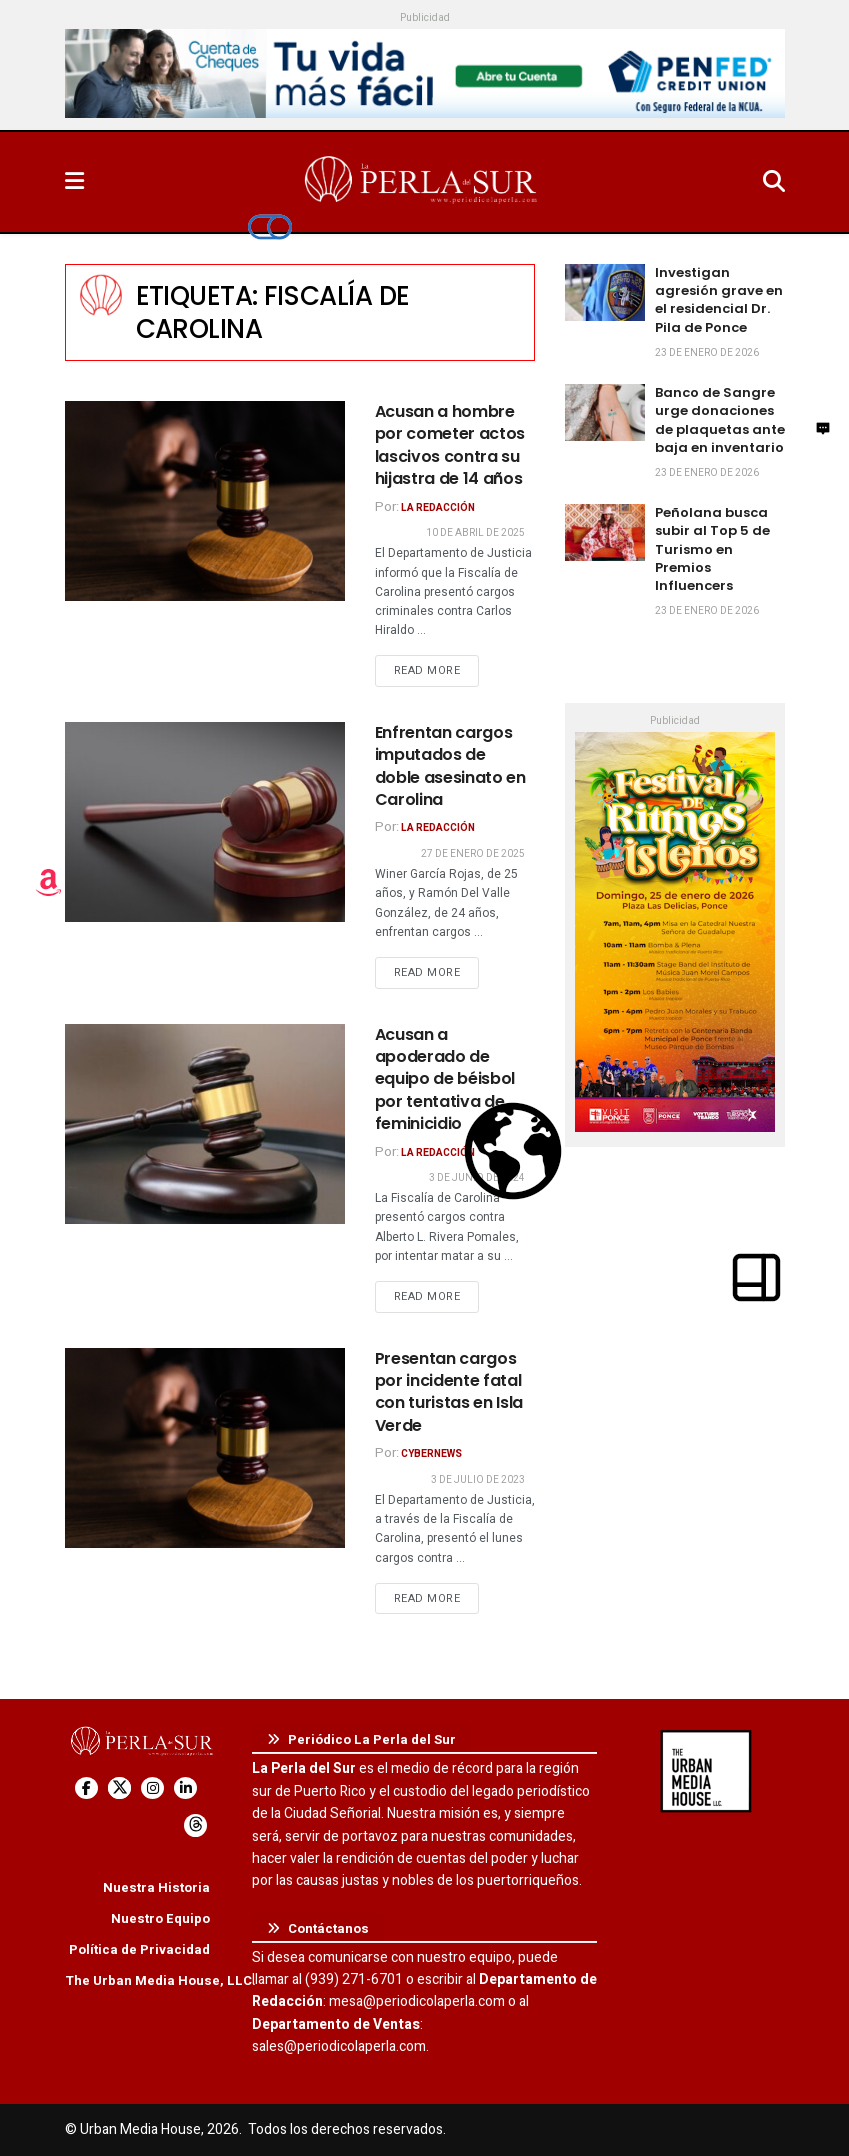 The height and width of the screenshot is (2156, 849). Describe the element at coordinates (270, 227) in the screenshot. I see `toggle a setting on or off` at that location.